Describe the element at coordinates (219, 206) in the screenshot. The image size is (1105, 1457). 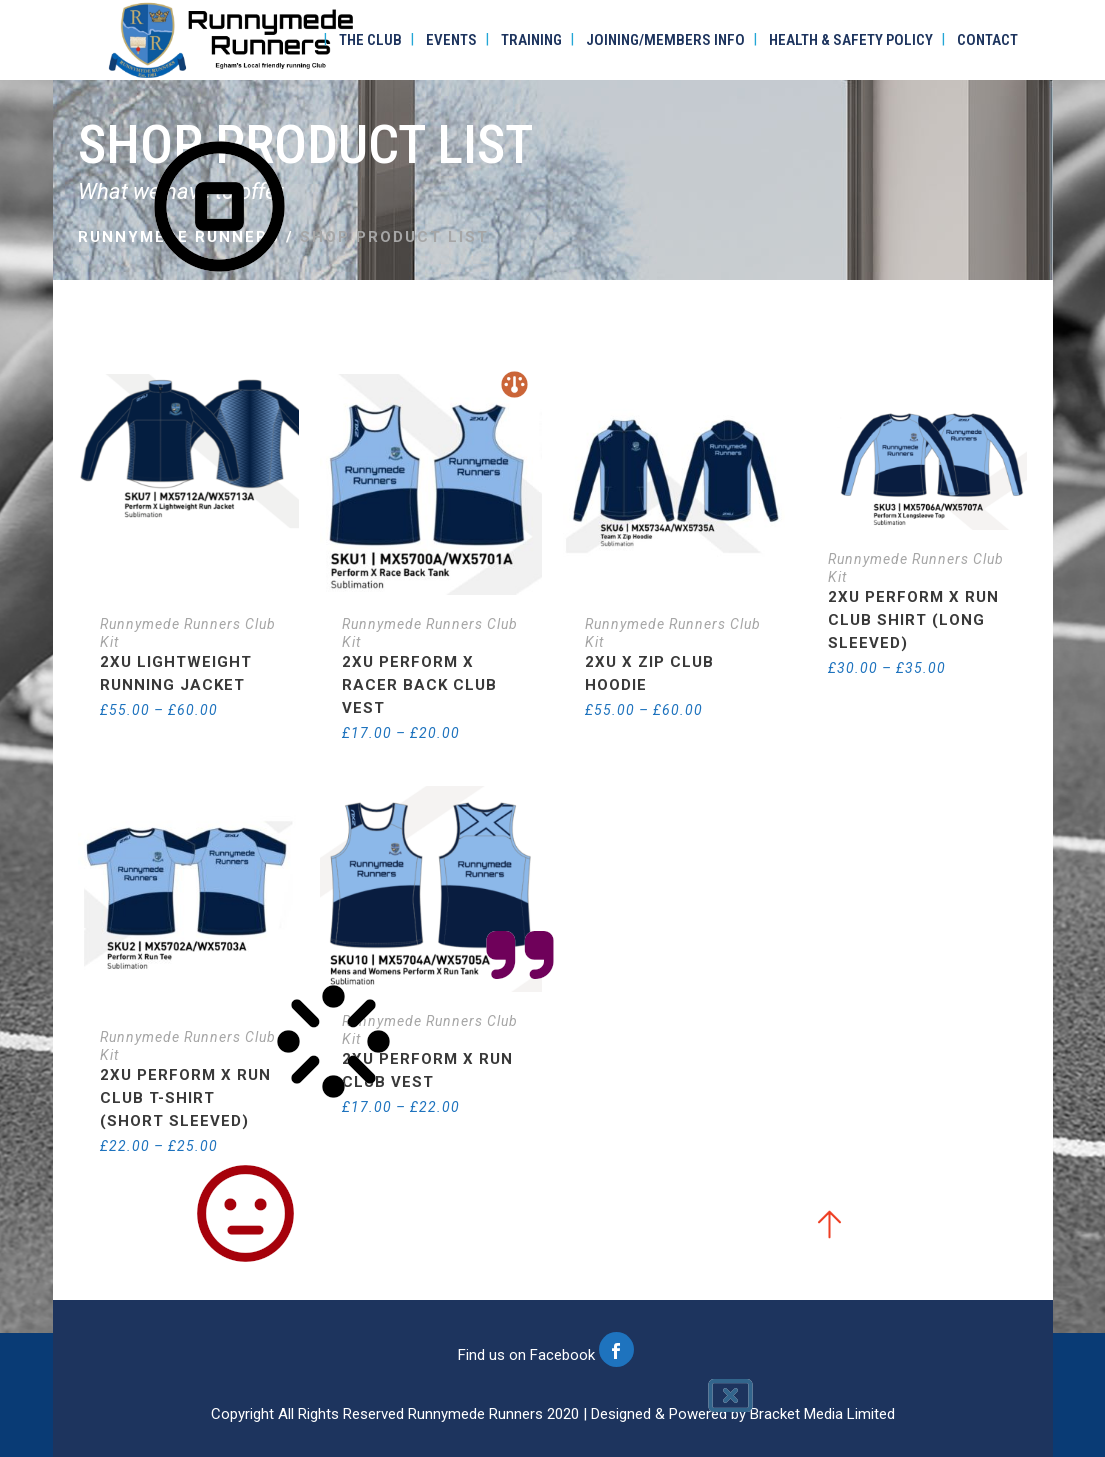
I see `stop media playback` at that location.